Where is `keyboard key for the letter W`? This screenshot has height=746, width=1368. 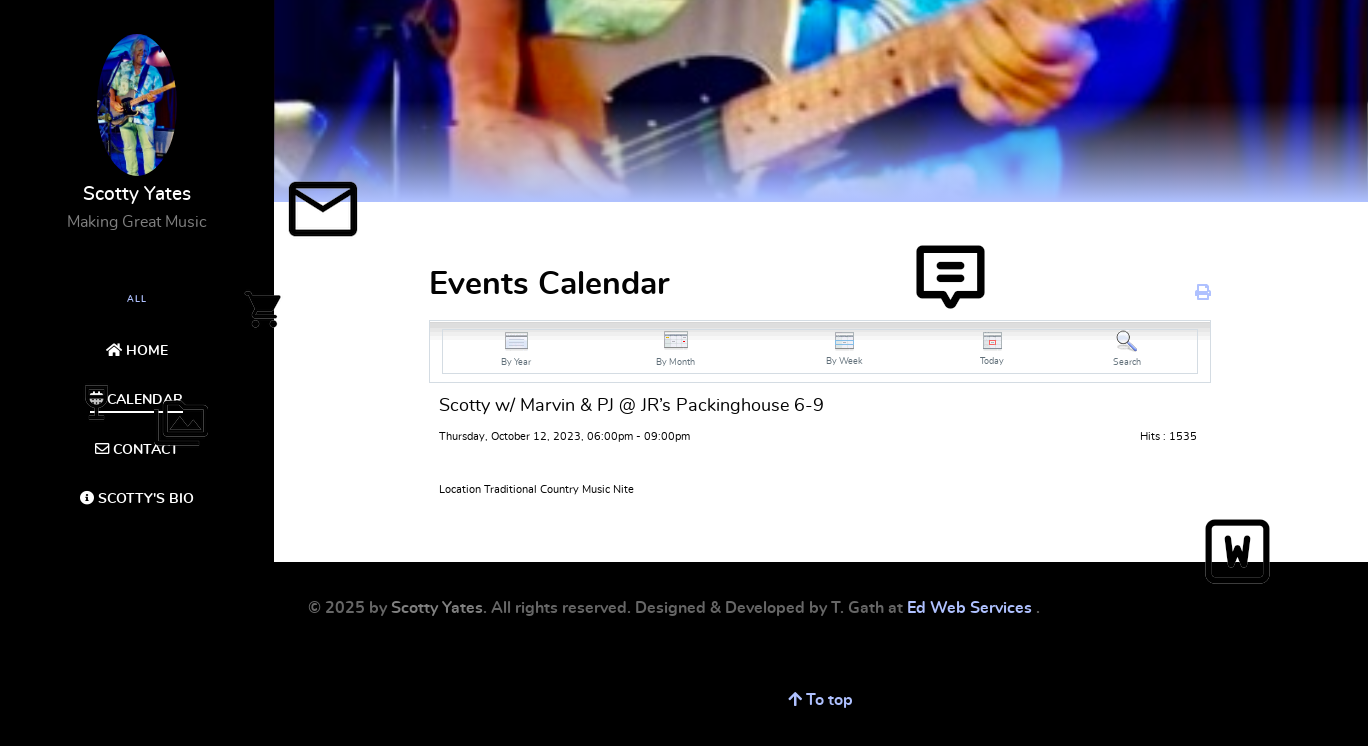 keyboard key for the letter W is located at coordinates (1237, 551).